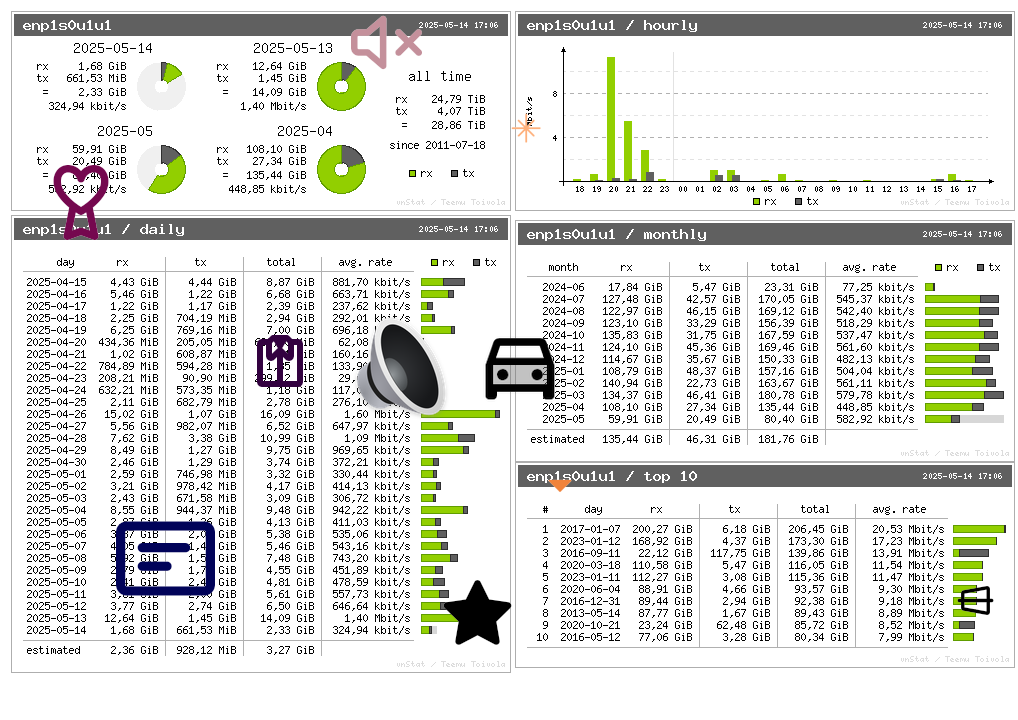 This screenshot has height=720, width=1018. What do you see at coordinates (401, 368) in the screenshot?
I see `adjust speaker or audio output settings` at bounding box center [401, 368].